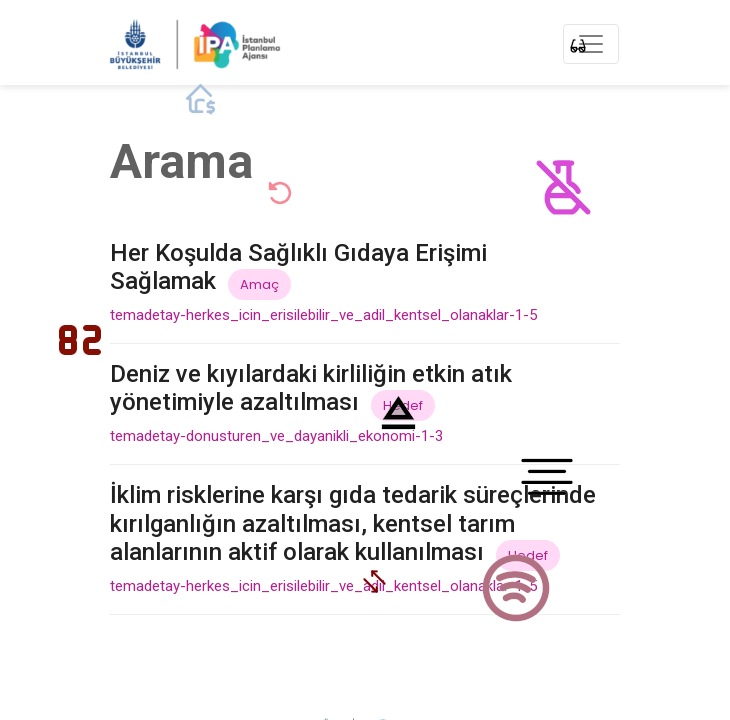  Describe the element at coordinates (200, 98) in the screenshot. I see `view home financing or mortgage options` at that location.